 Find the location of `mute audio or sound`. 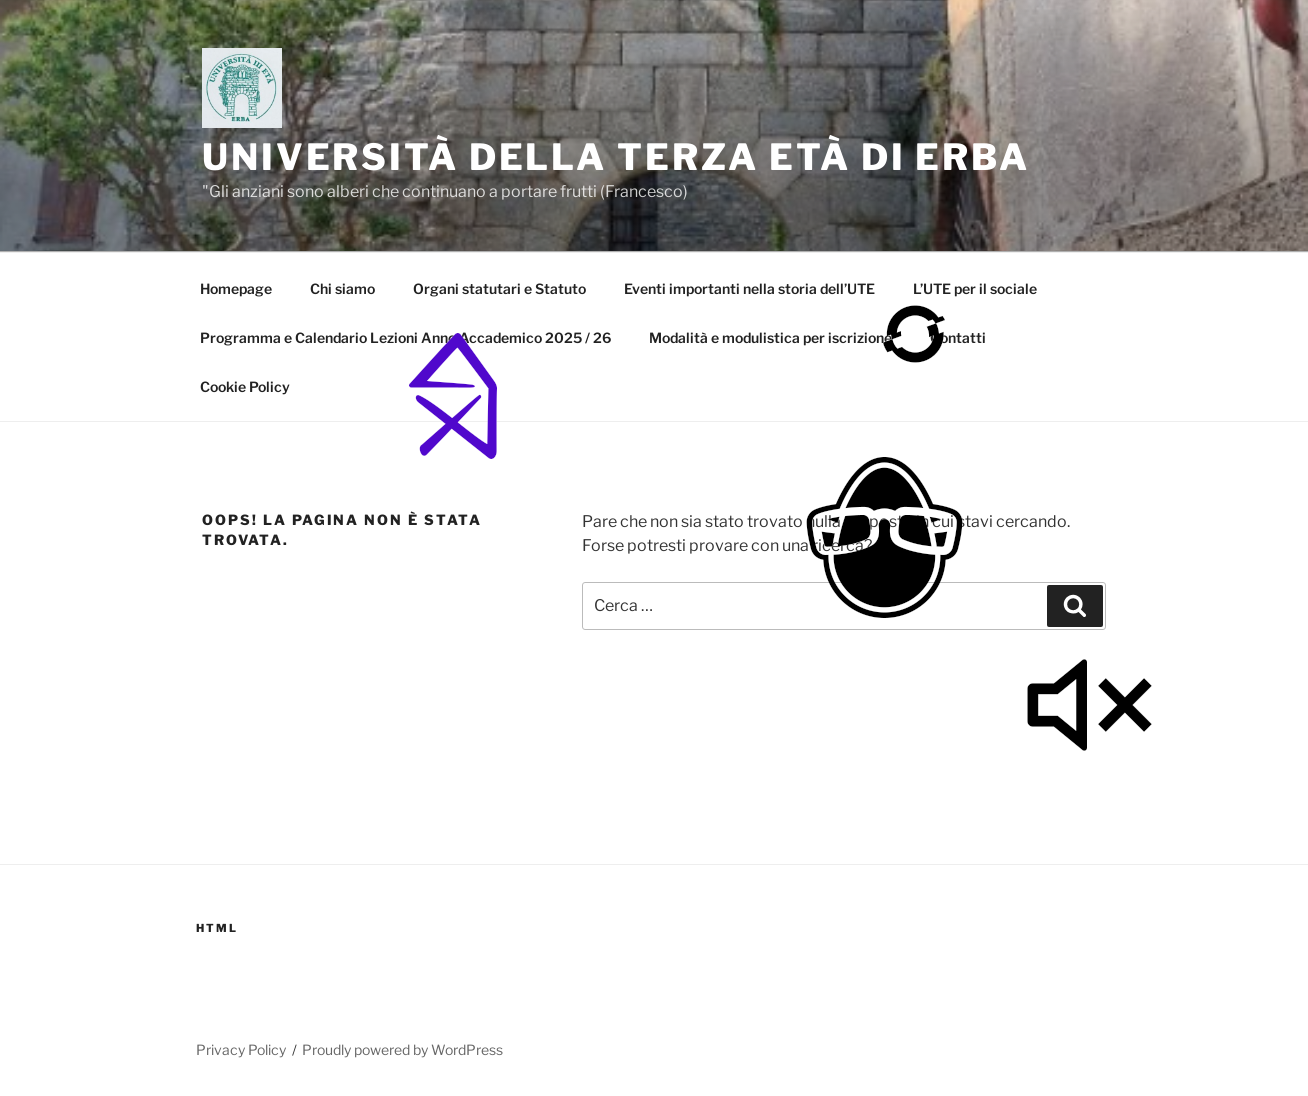

mute audio or sound is located at coordinates (1087, 705).